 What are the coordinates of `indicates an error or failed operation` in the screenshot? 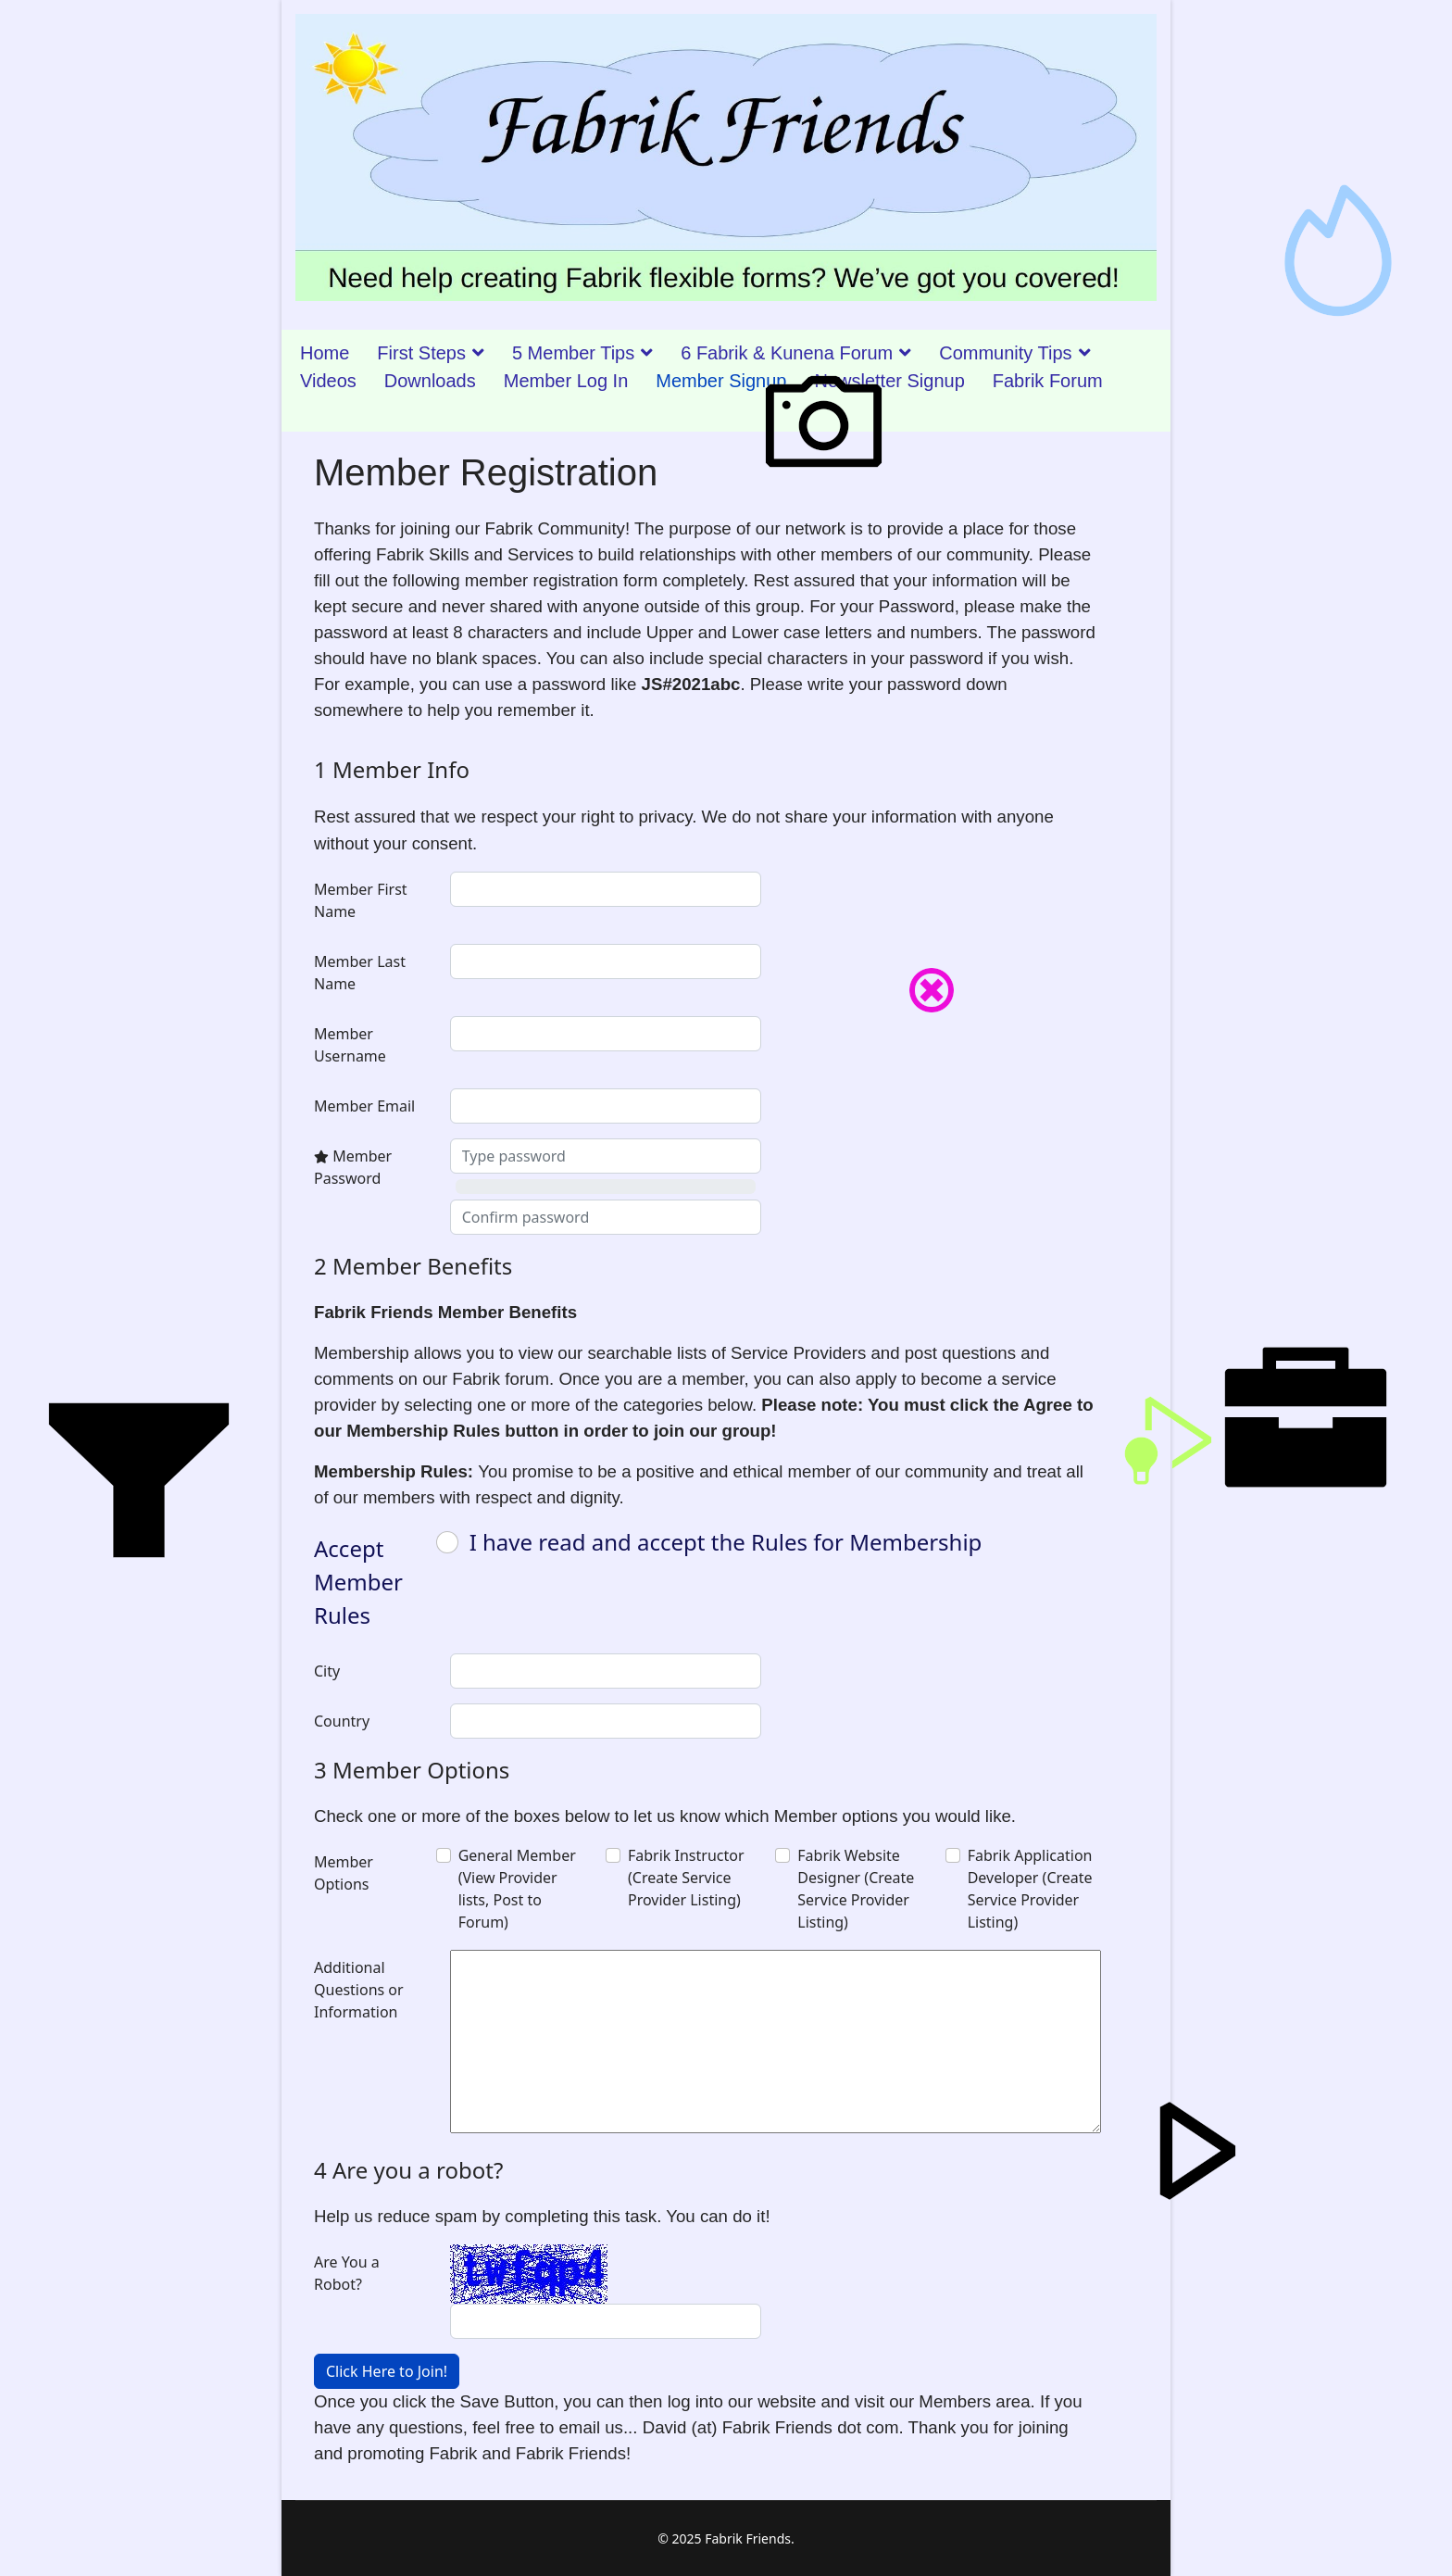 It's located at (932, 990).